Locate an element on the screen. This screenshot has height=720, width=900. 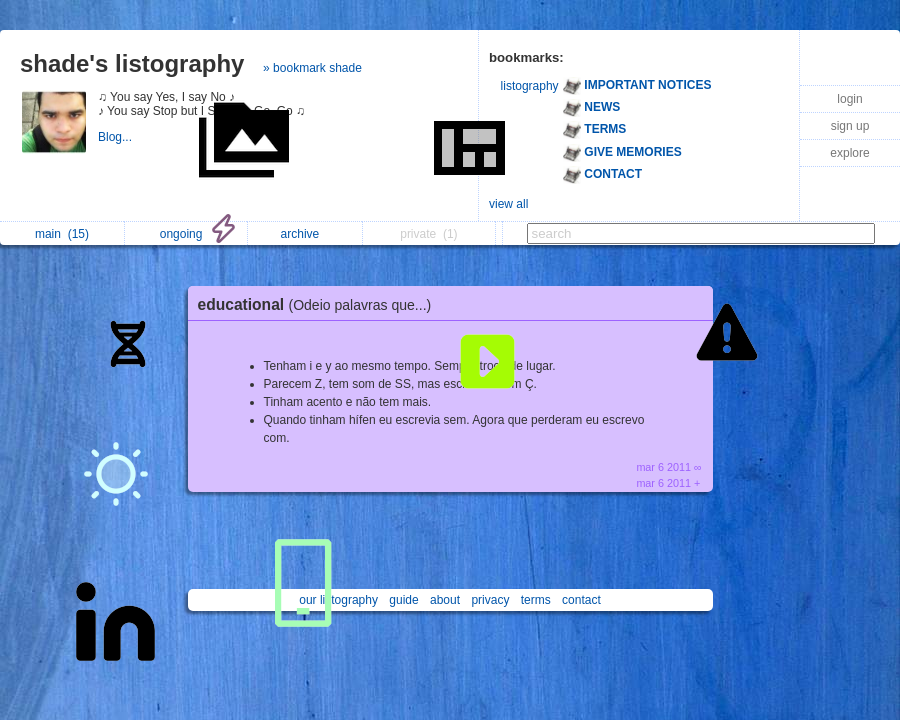
indicates a warning or caution state is located at coordinates (727, 334).